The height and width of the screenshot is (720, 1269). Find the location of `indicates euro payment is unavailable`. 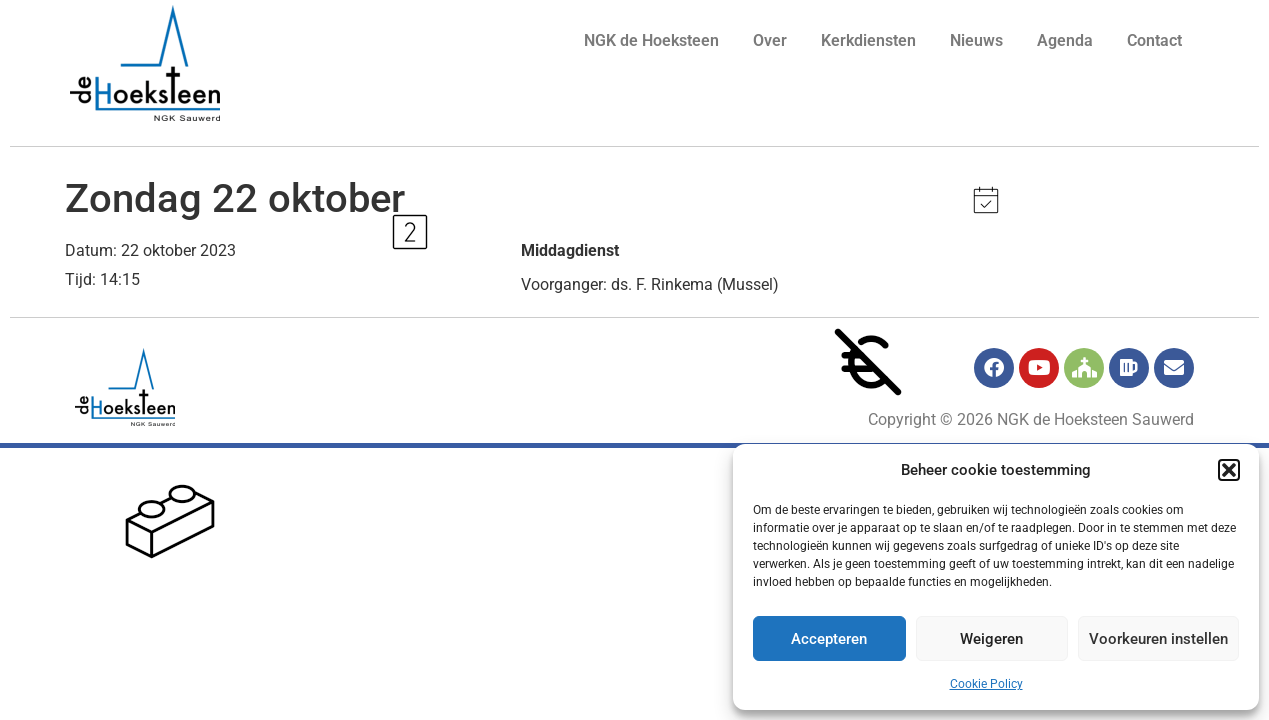

indicates euro payment is unavailable is located at coordinates (868, 362).